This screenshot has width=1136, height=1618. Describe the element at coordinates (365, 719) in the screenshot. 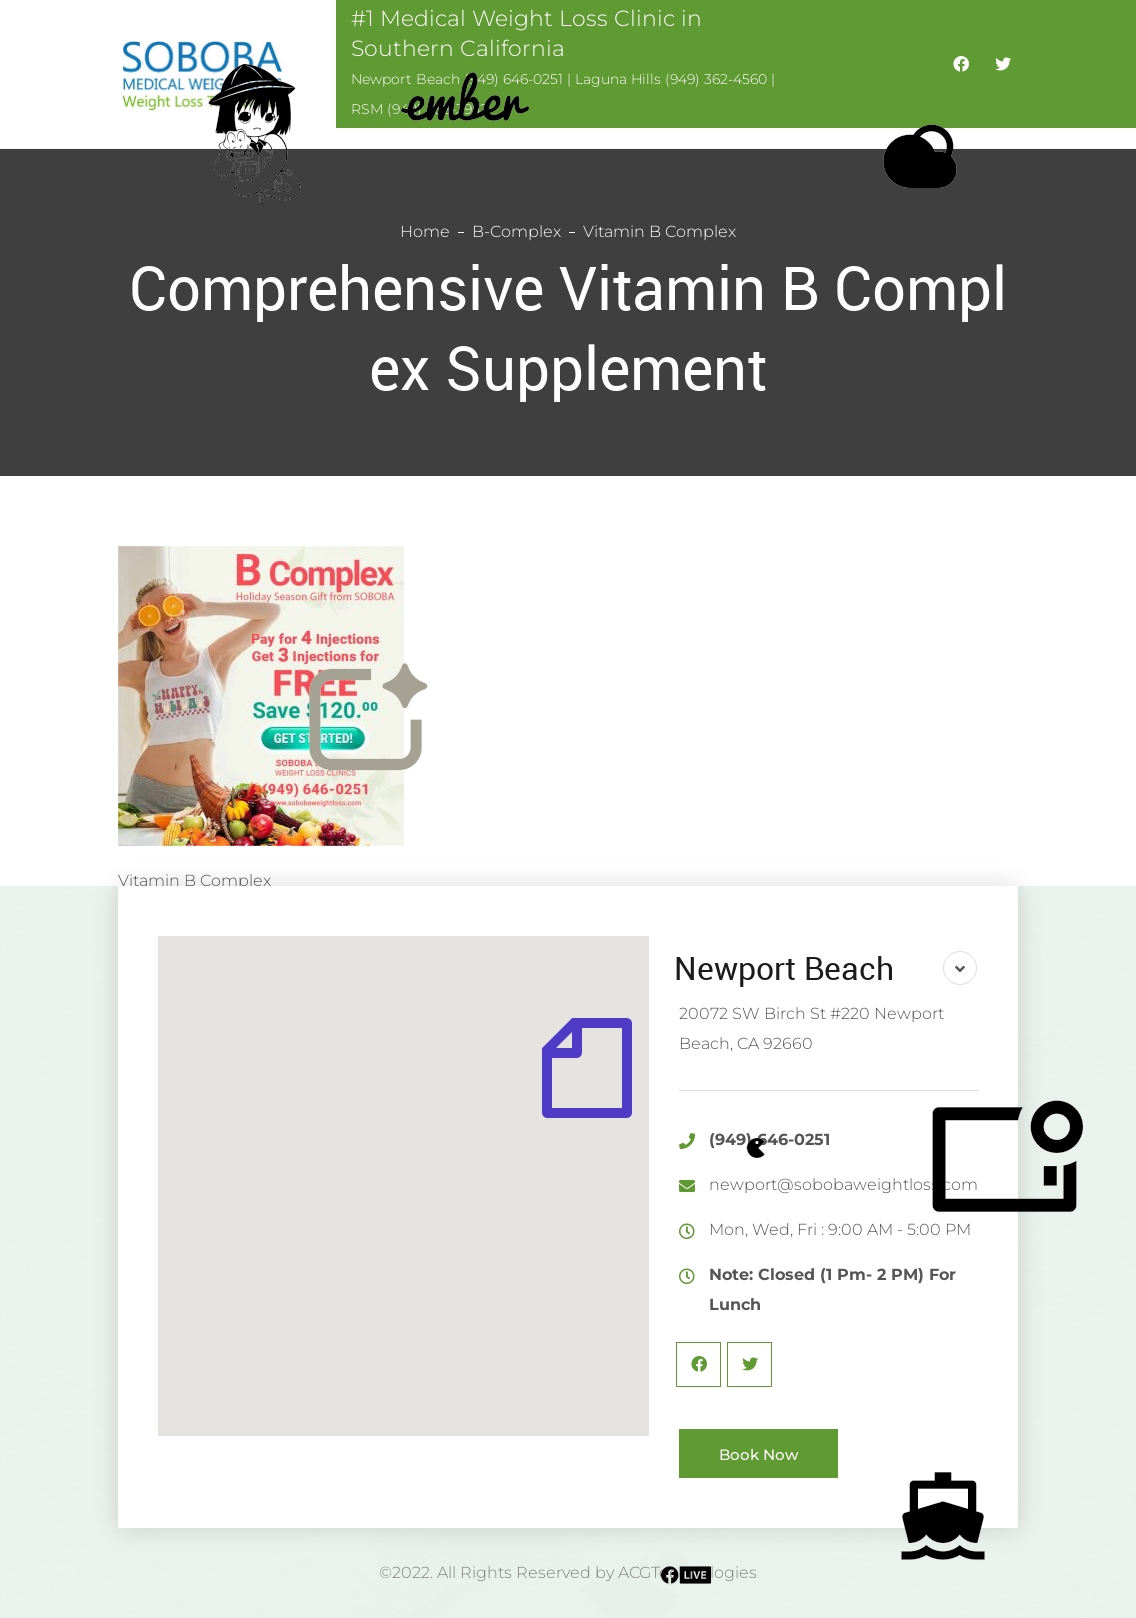

I see `generate content using AI` at that location.